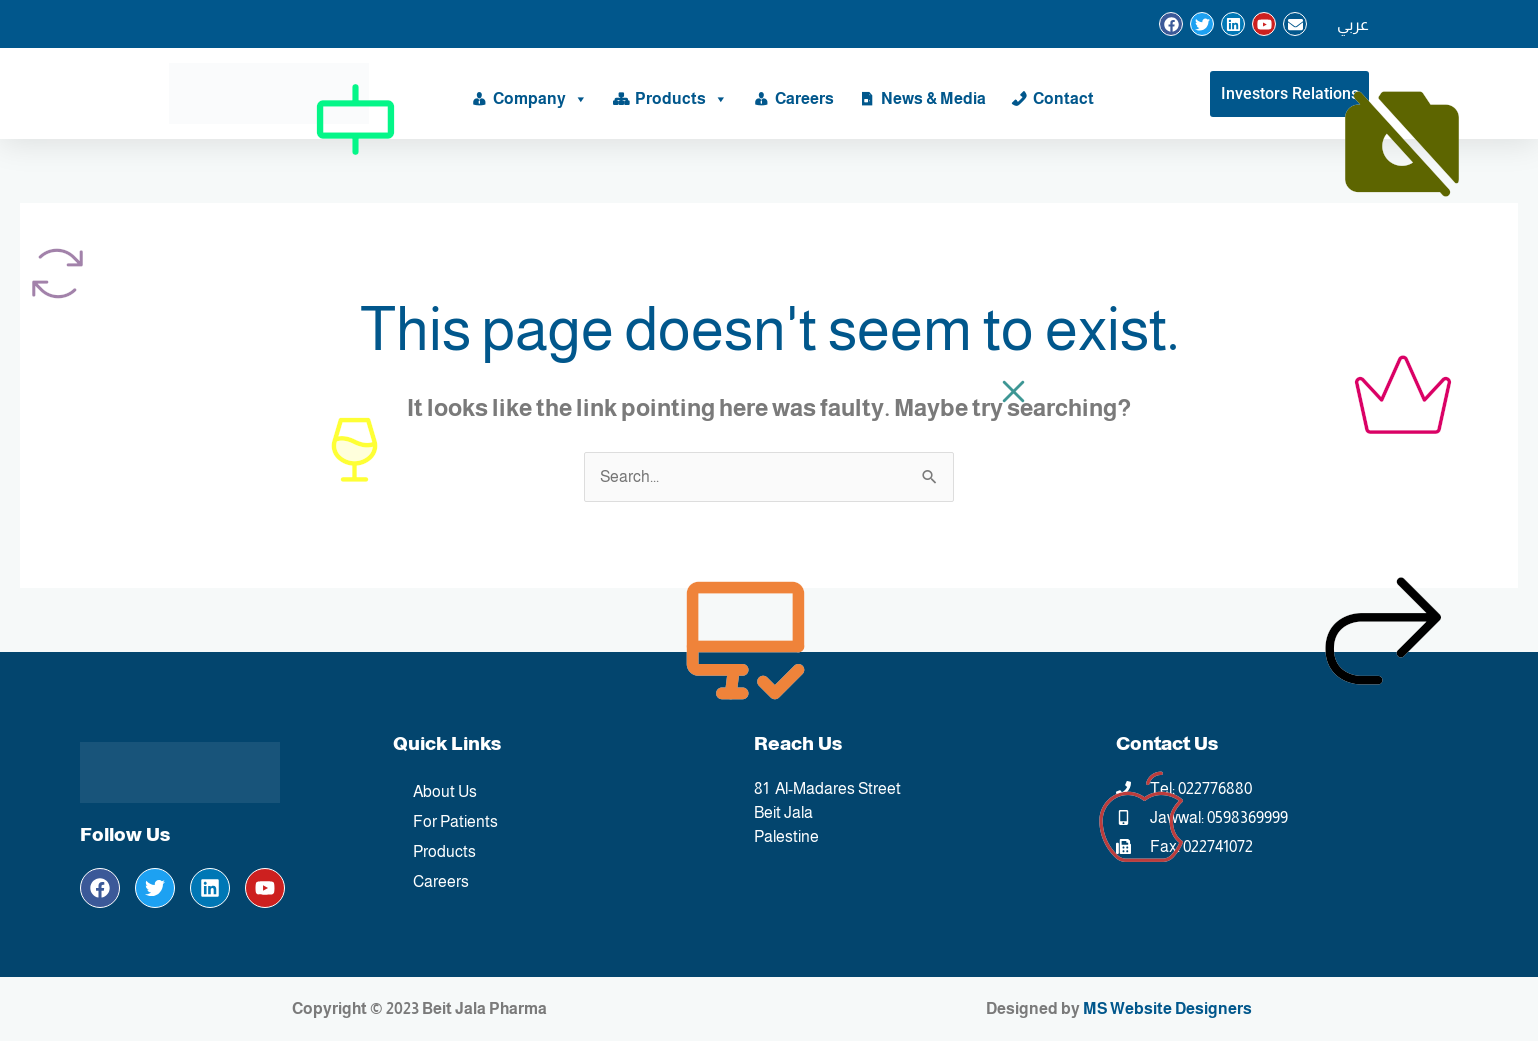 This screenshot has height=1041, width=1538. Describe the element at coordinates (354, 447) in the screenshot. I see `browse wine selection or menu` at that location.